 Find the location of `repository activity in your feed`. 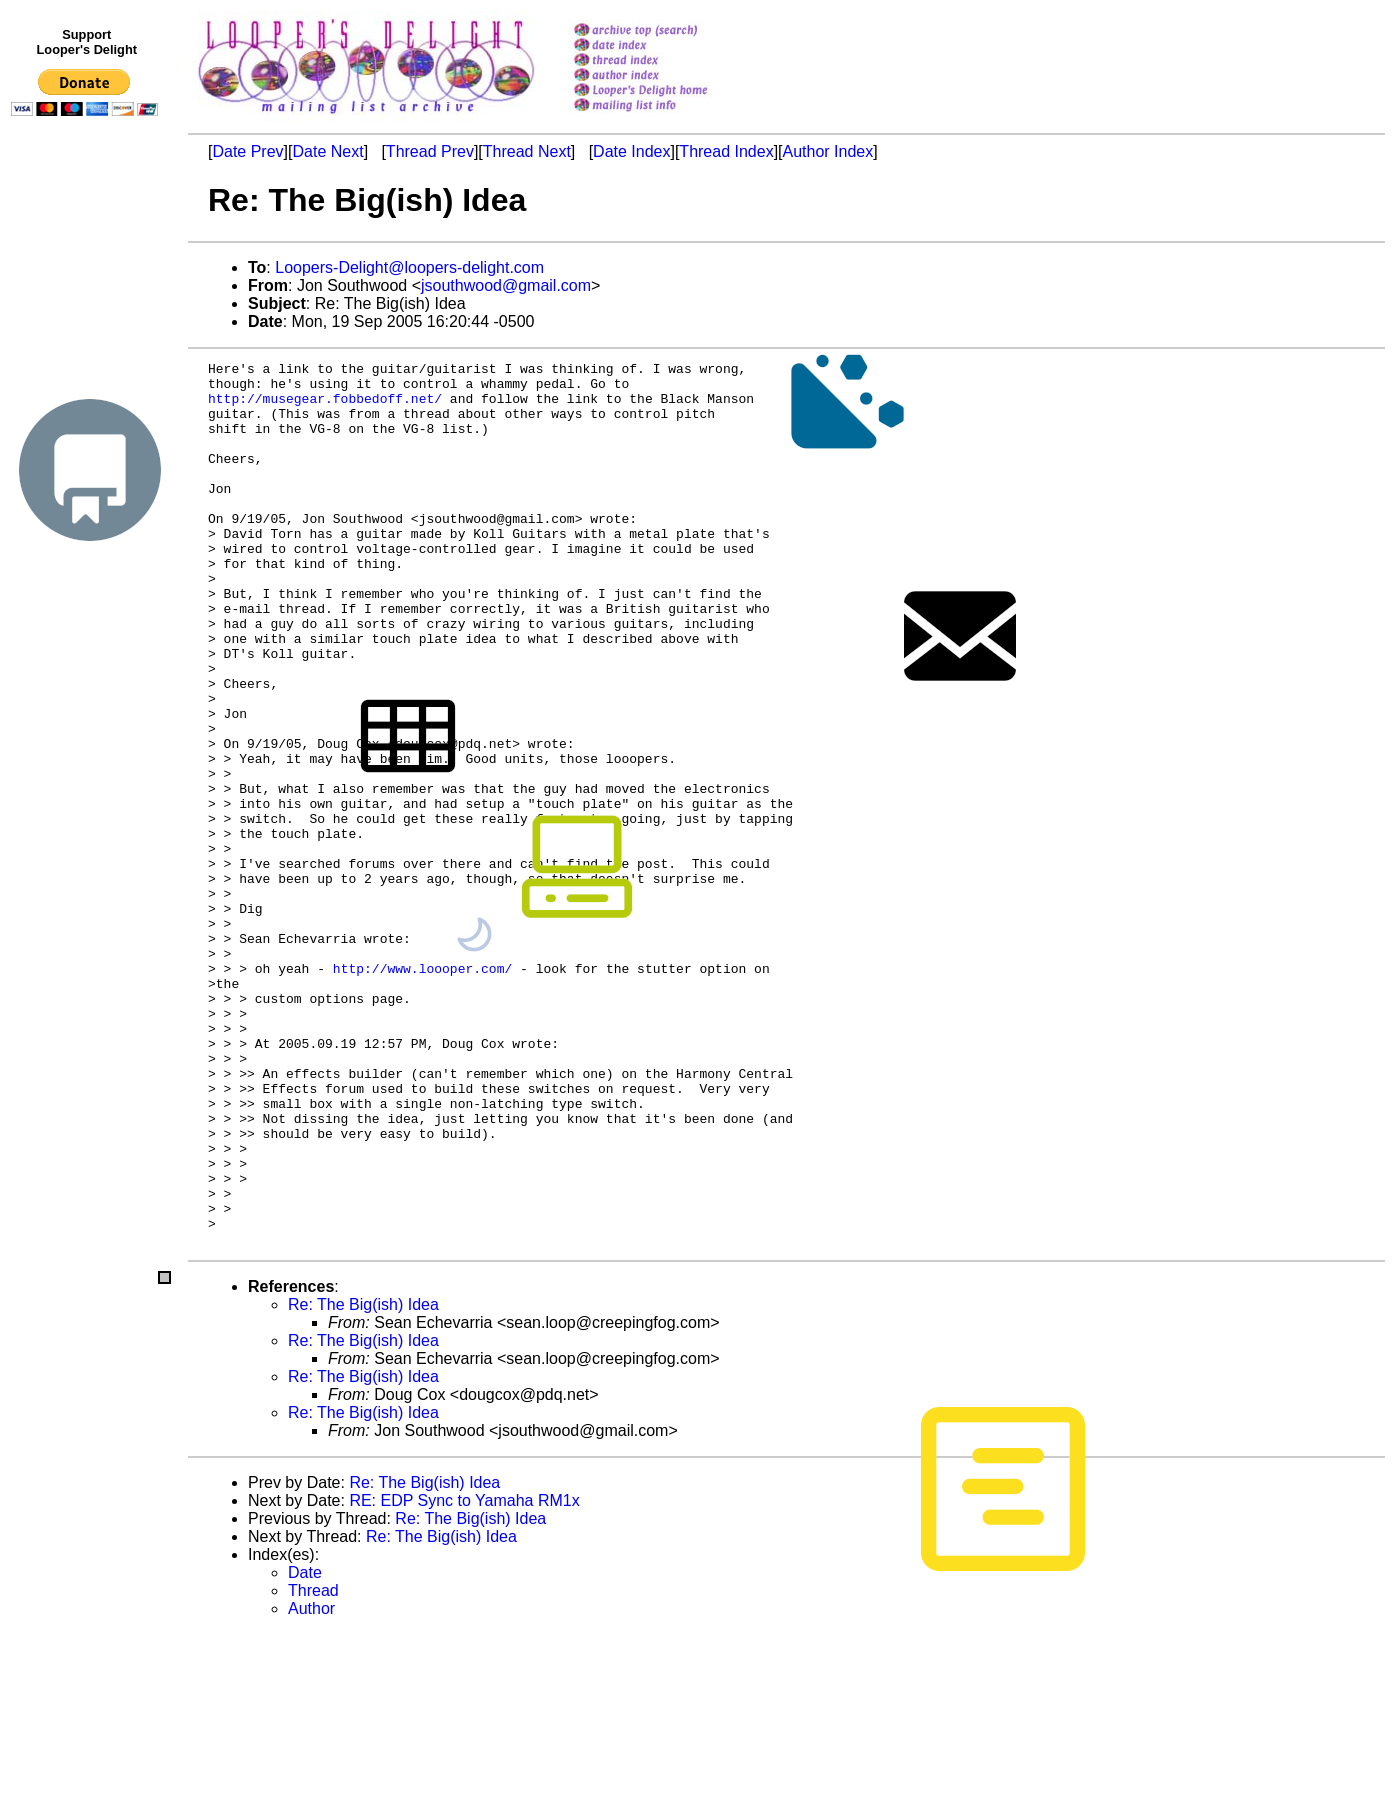

repository activity in your feed is located at coordinates (90, 470).